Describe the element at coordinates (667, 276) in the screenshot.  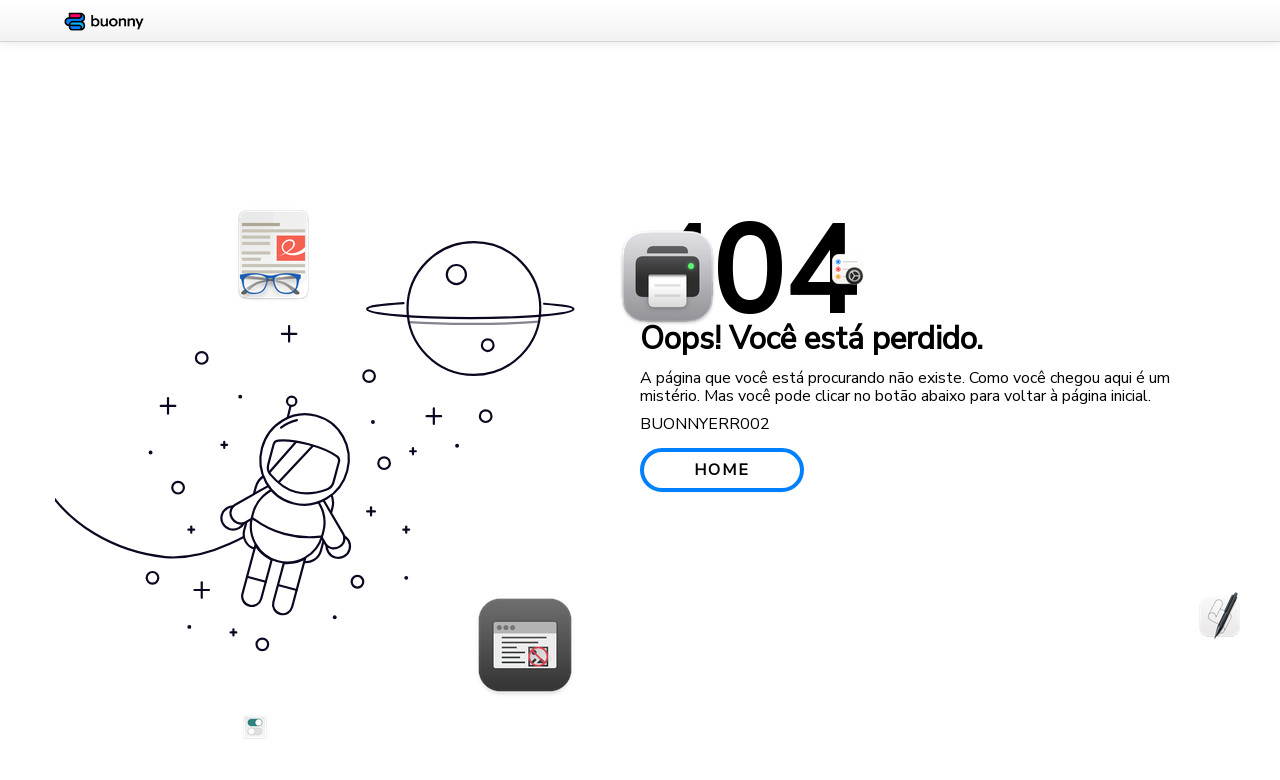
I see `open print center to manage print jobs` at that location.